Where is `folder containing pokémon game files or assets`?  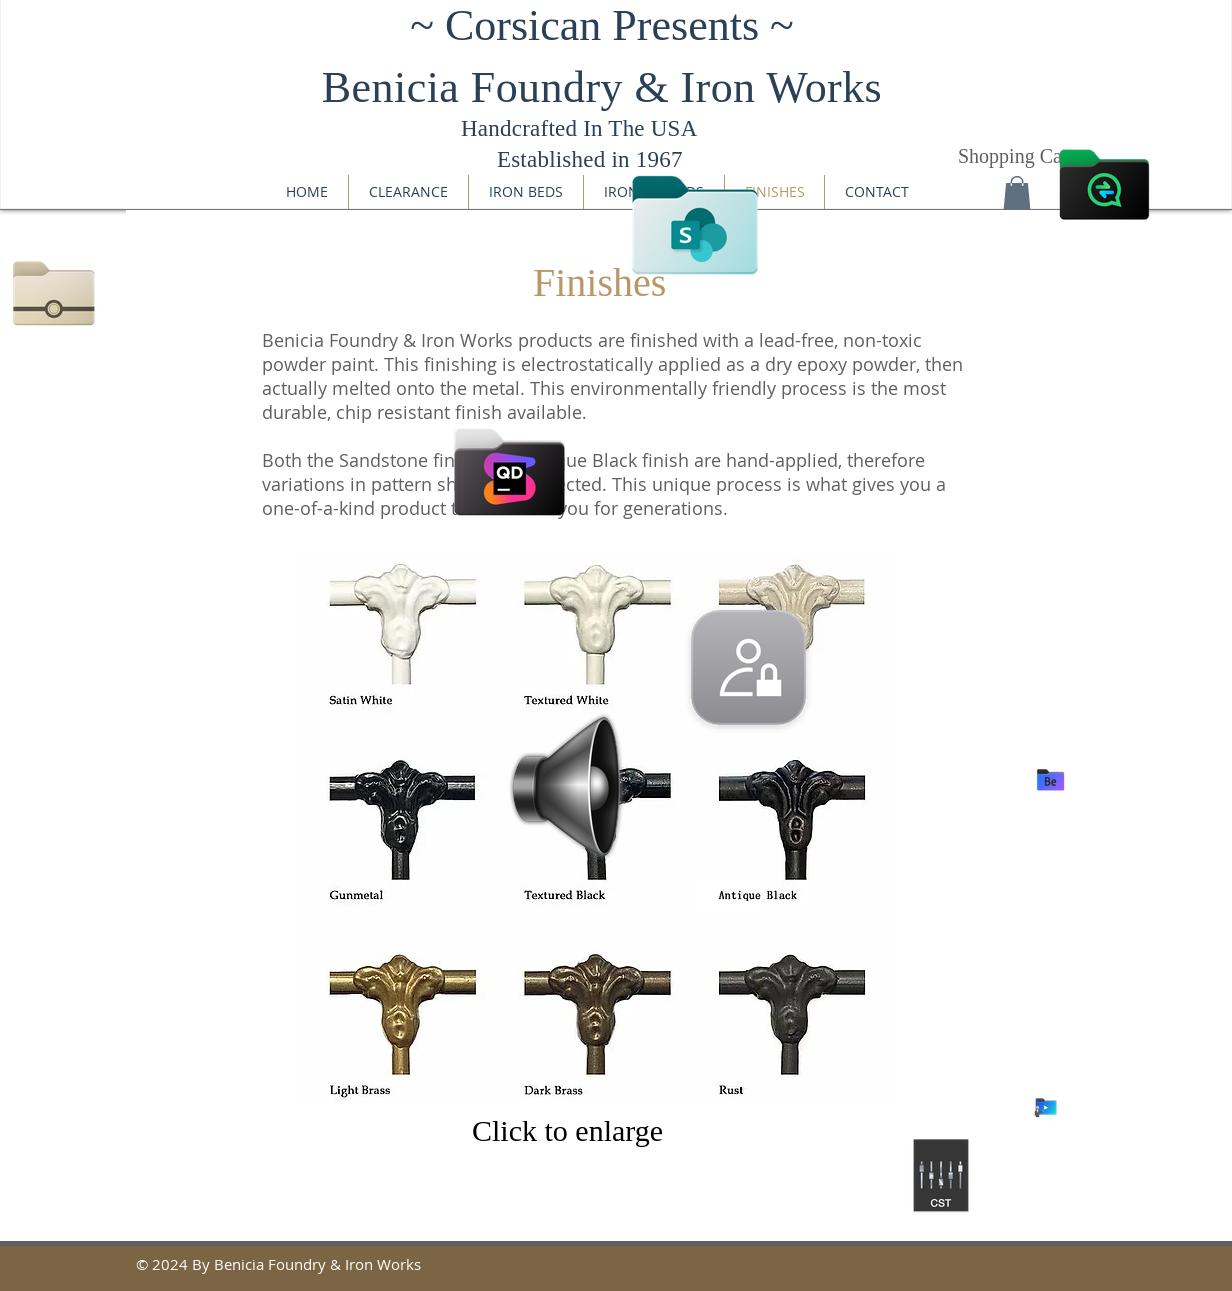 folder containing pokémon game files or assets is located at coordinates (53, 295).